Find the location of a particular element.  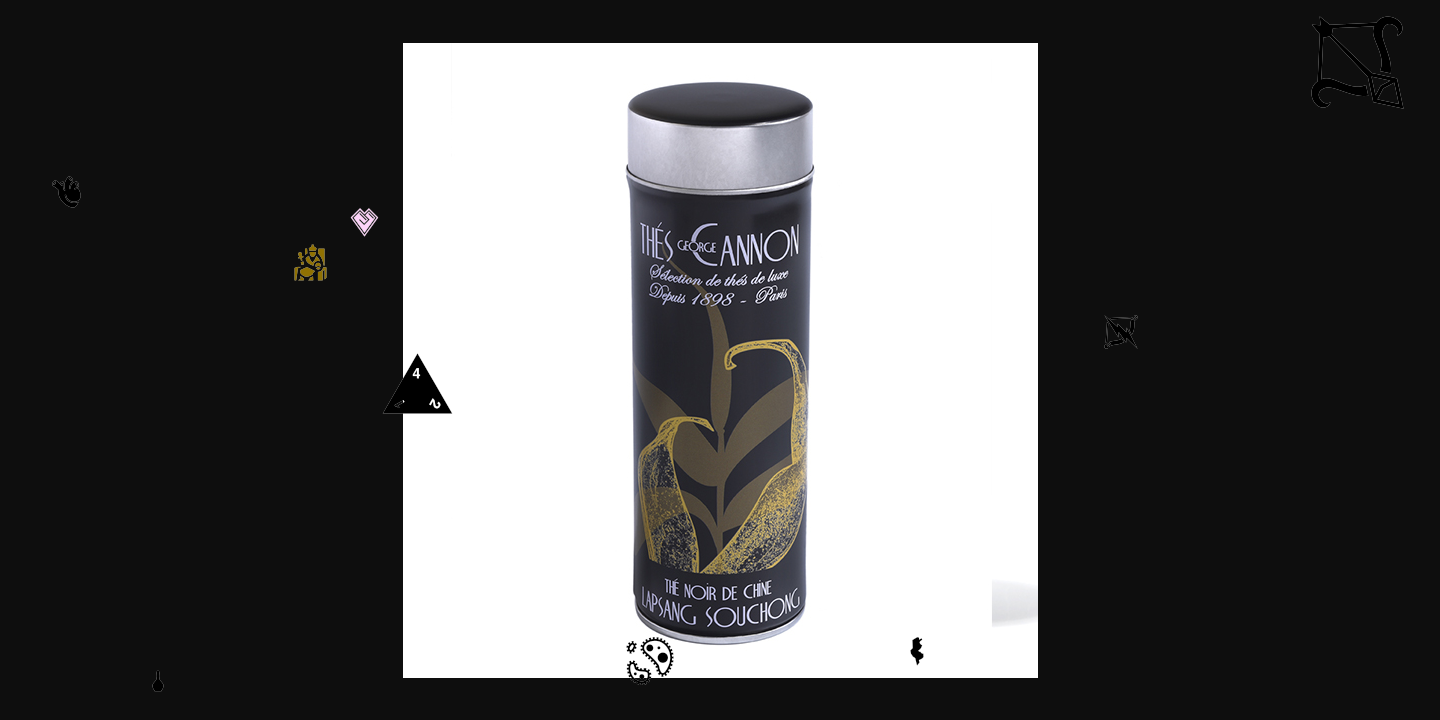

indicates a rare or valuable in-game resource is located at coordinates (364, 222).